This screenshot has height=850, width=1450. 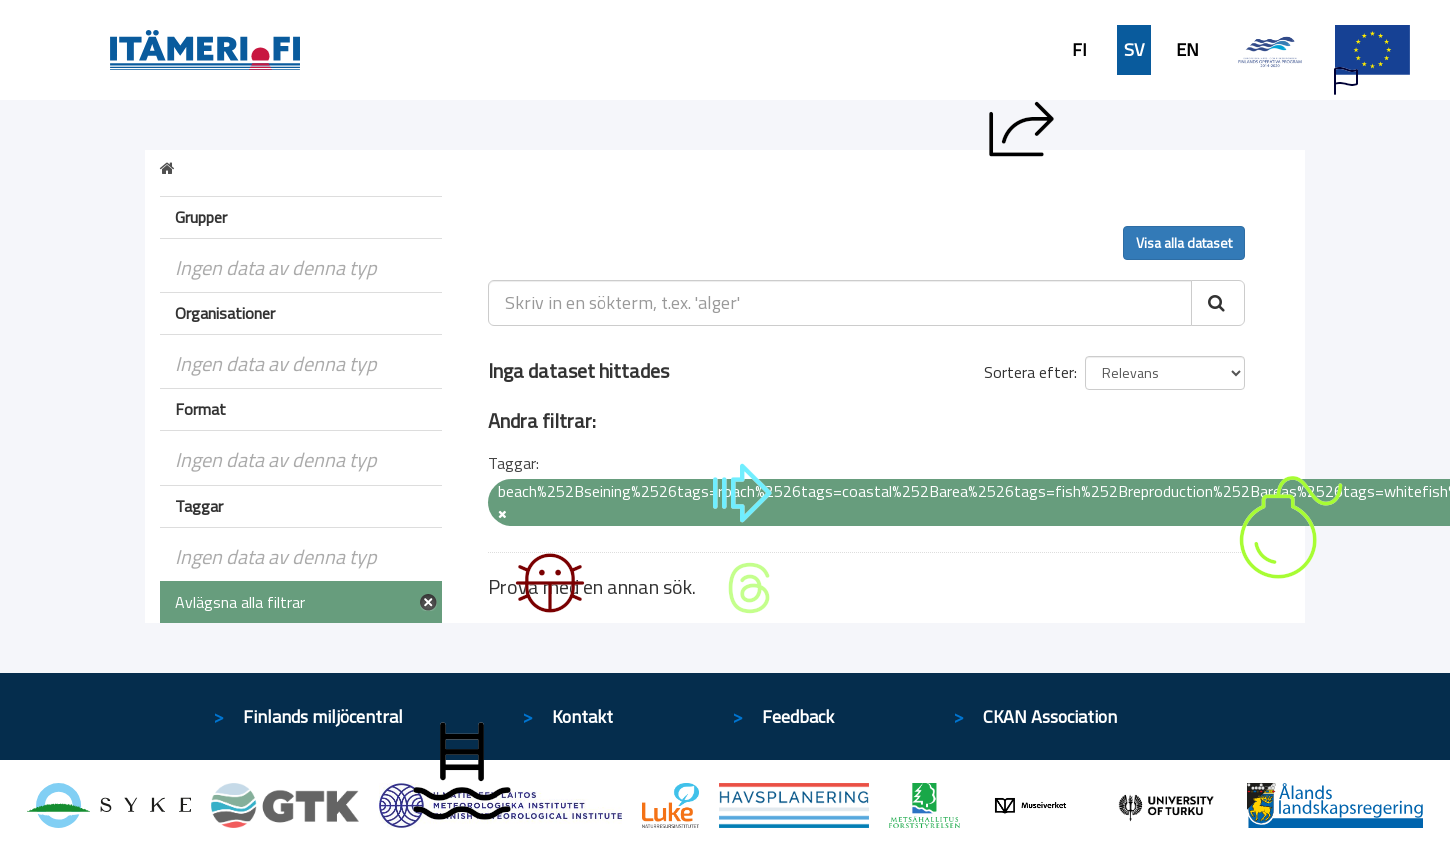 I want to click on view swimming pool amenities, so click(x=462, y=771).